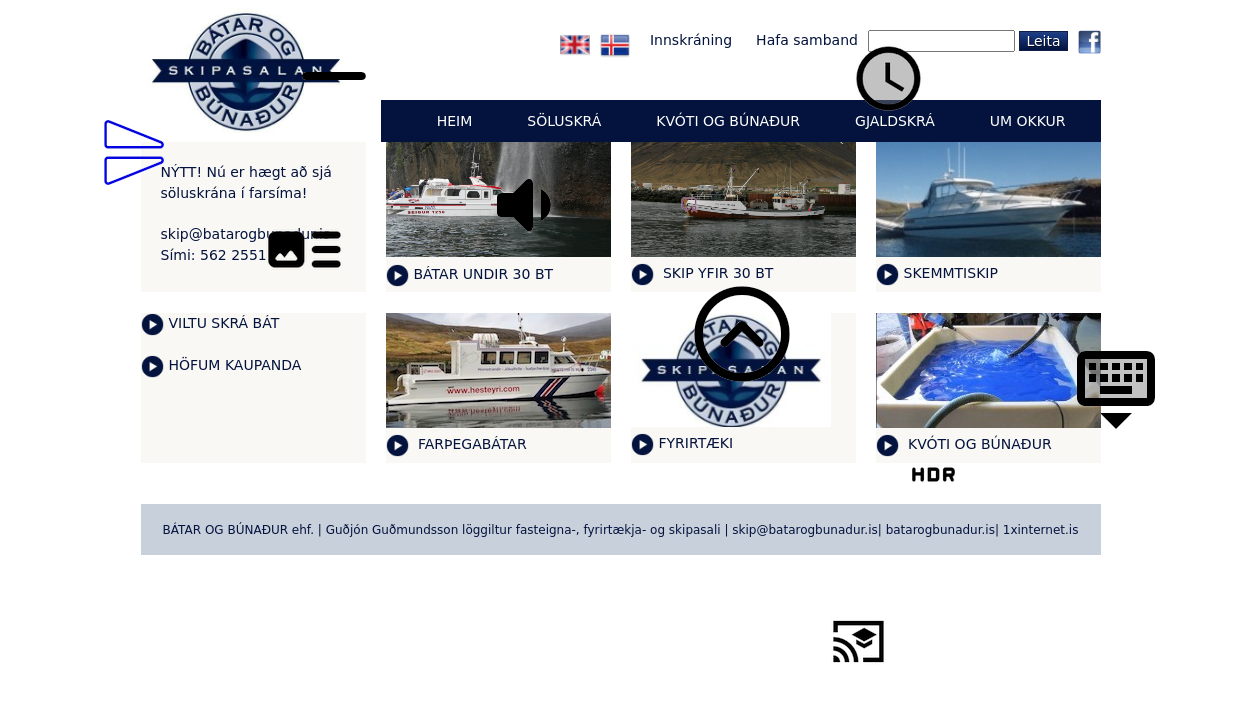 This screenshot has height=720, width=1241. Describe the element at coordinates (933, 474) in the screenshot. I see `enable HDR mode for photos` at that location.